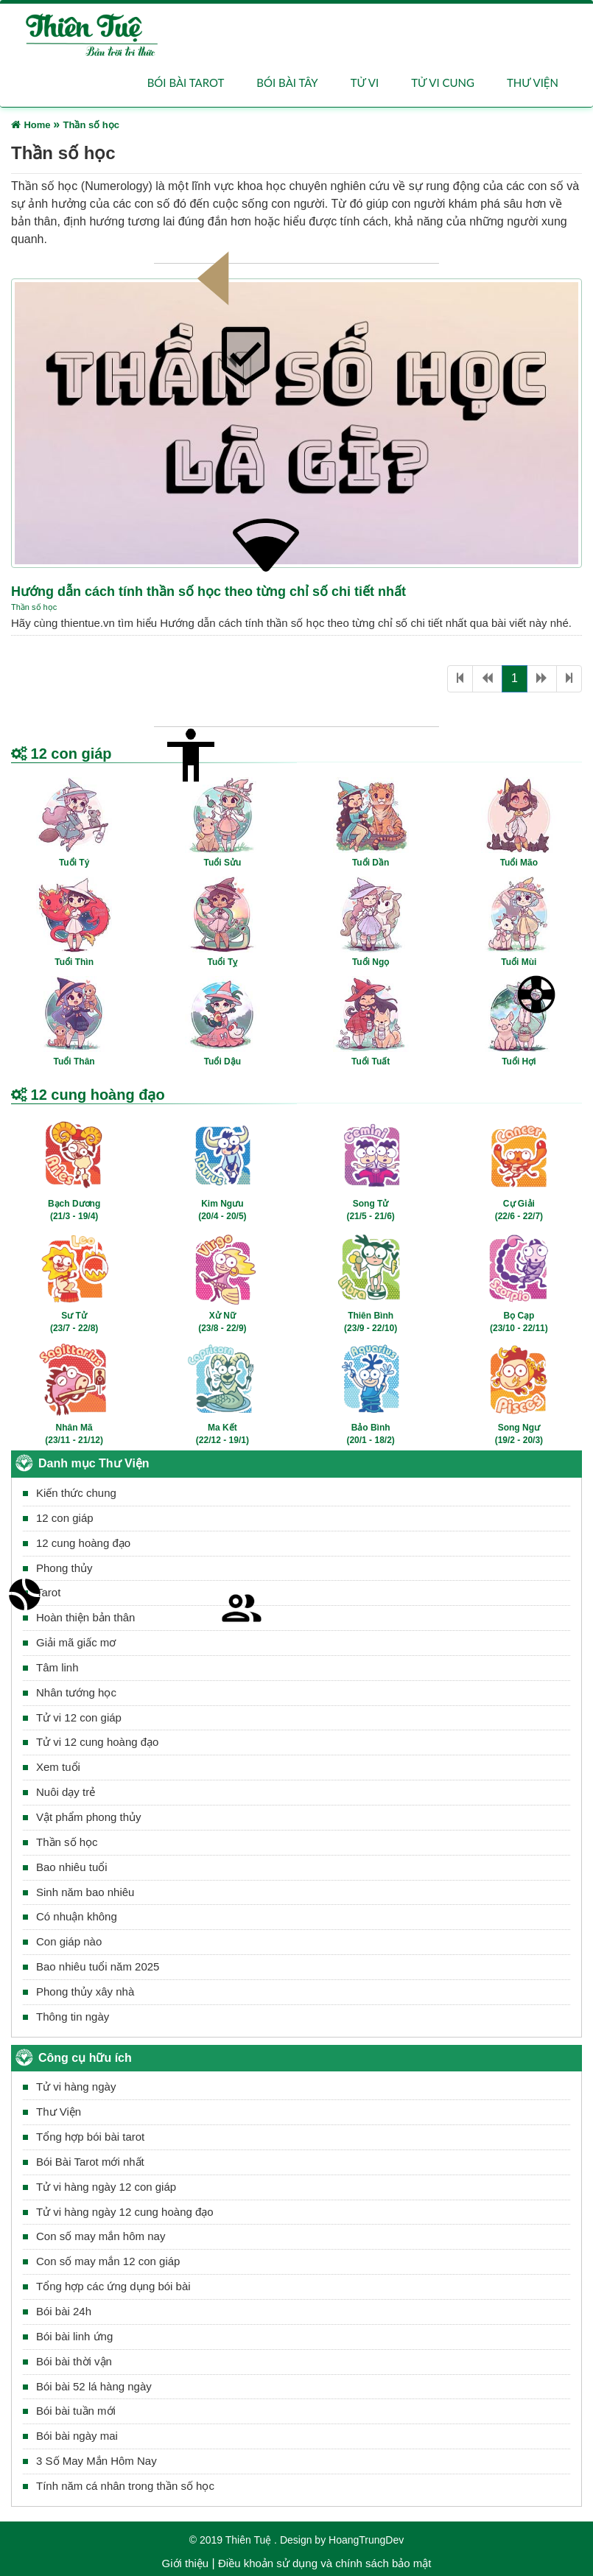 The height and width of the screenshot is (2576, 593). Describe the element at coordinates (191, 755) in the screenshot. I see `access accessibility settings` at that location.